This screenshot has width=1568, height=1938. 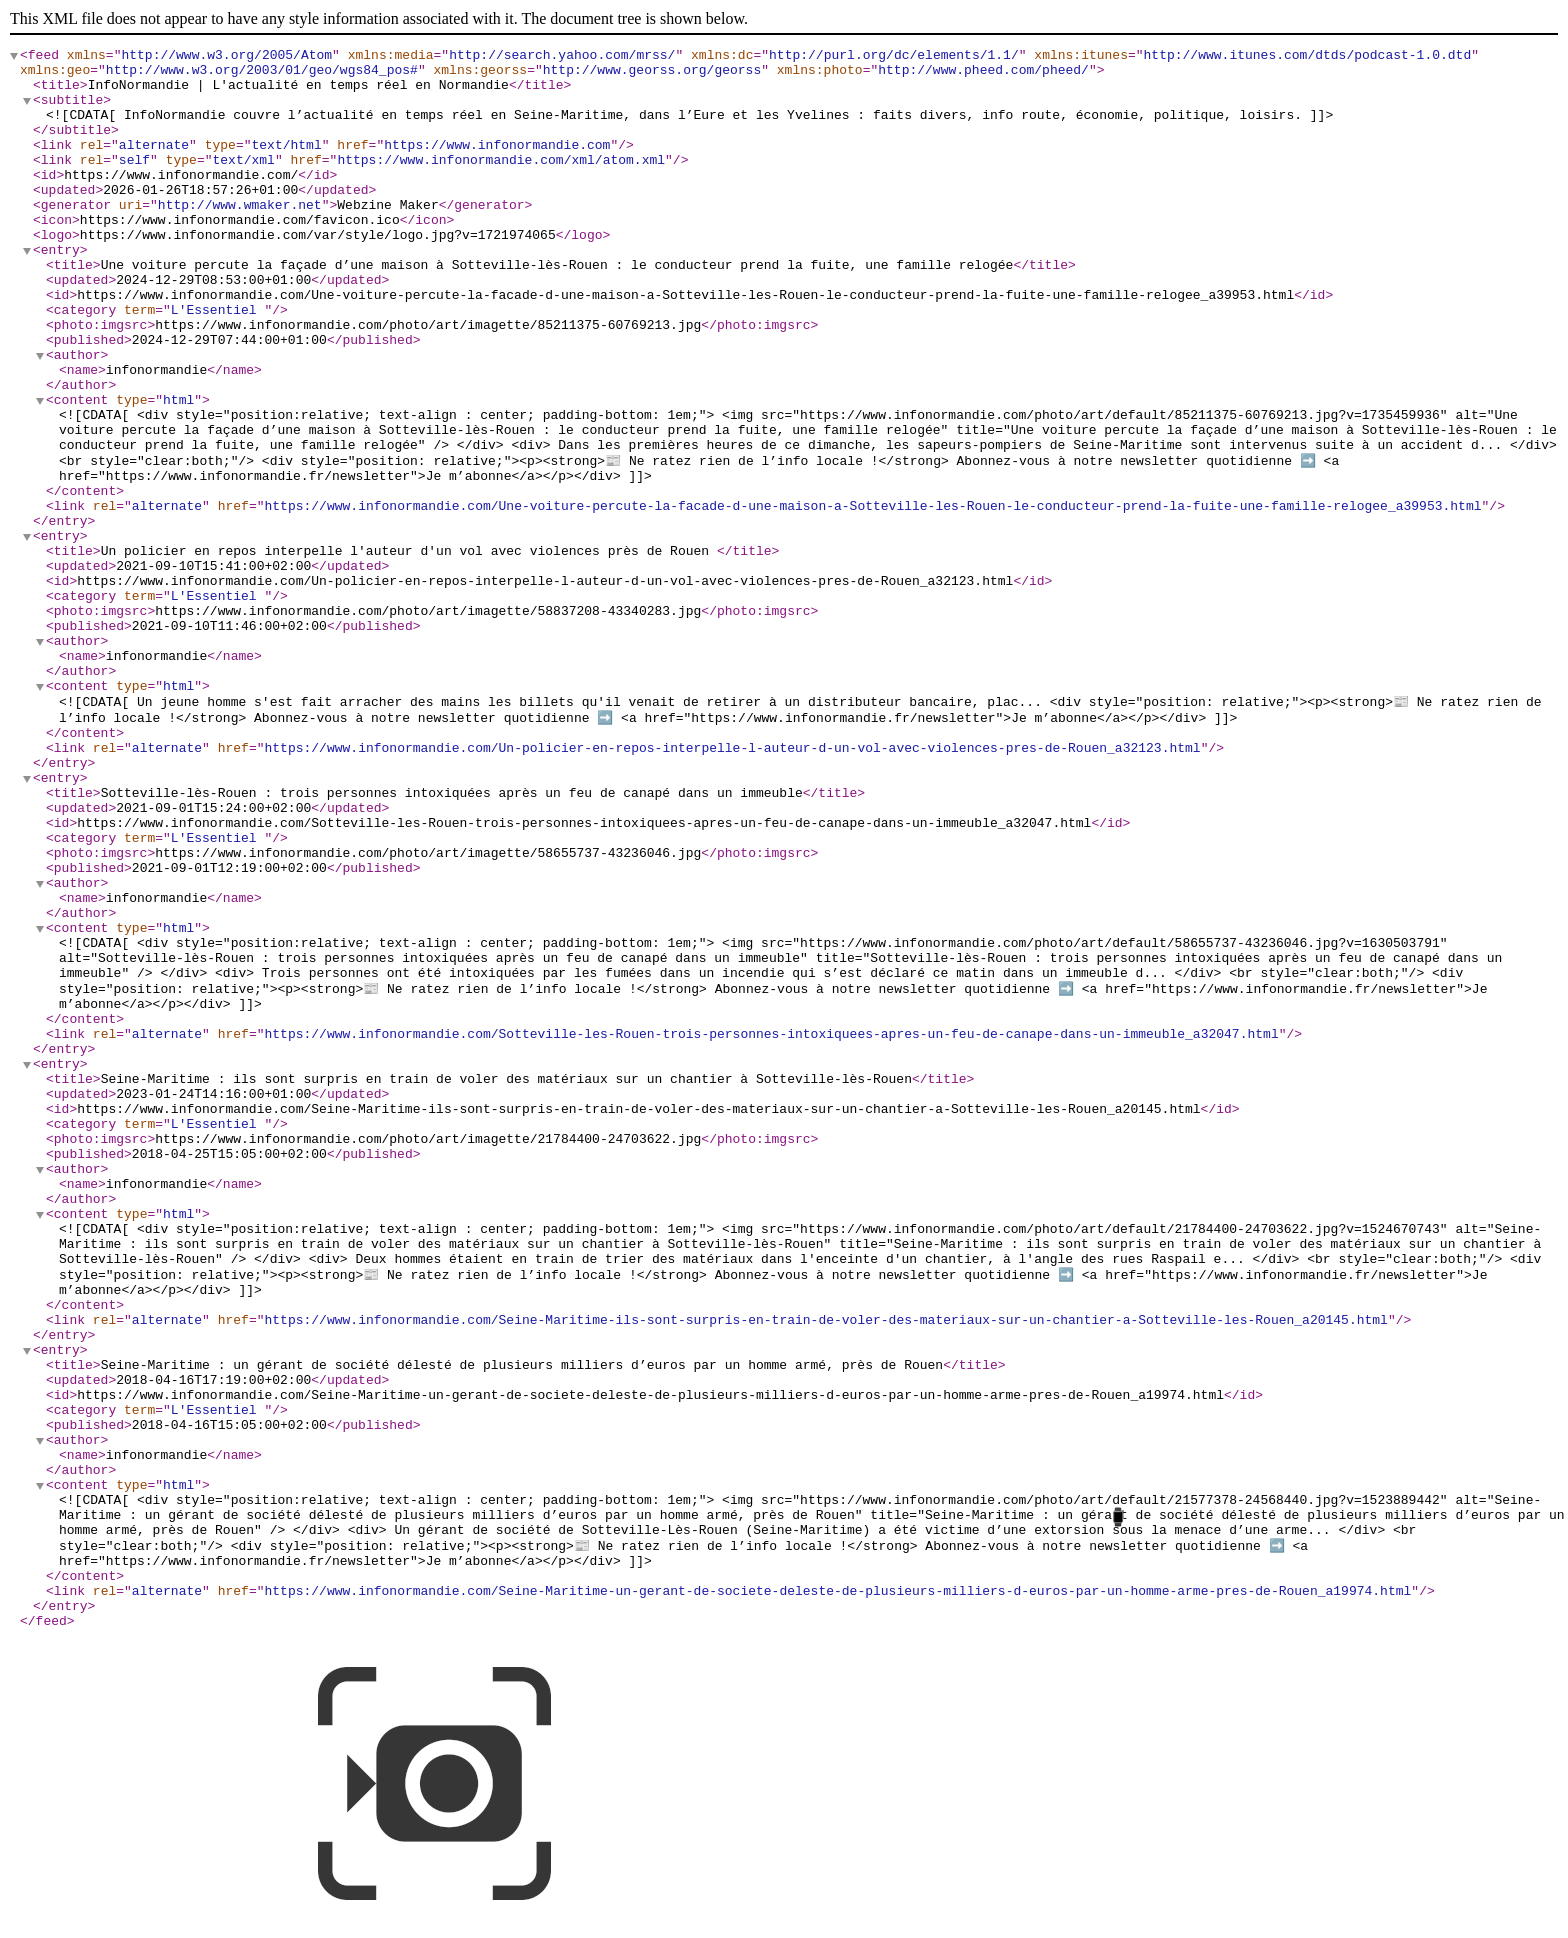 What do you see at coordinates (1118, 1517) in the screenshot?
I see `apple watch device icon` at bounding box center [1118, 1517].